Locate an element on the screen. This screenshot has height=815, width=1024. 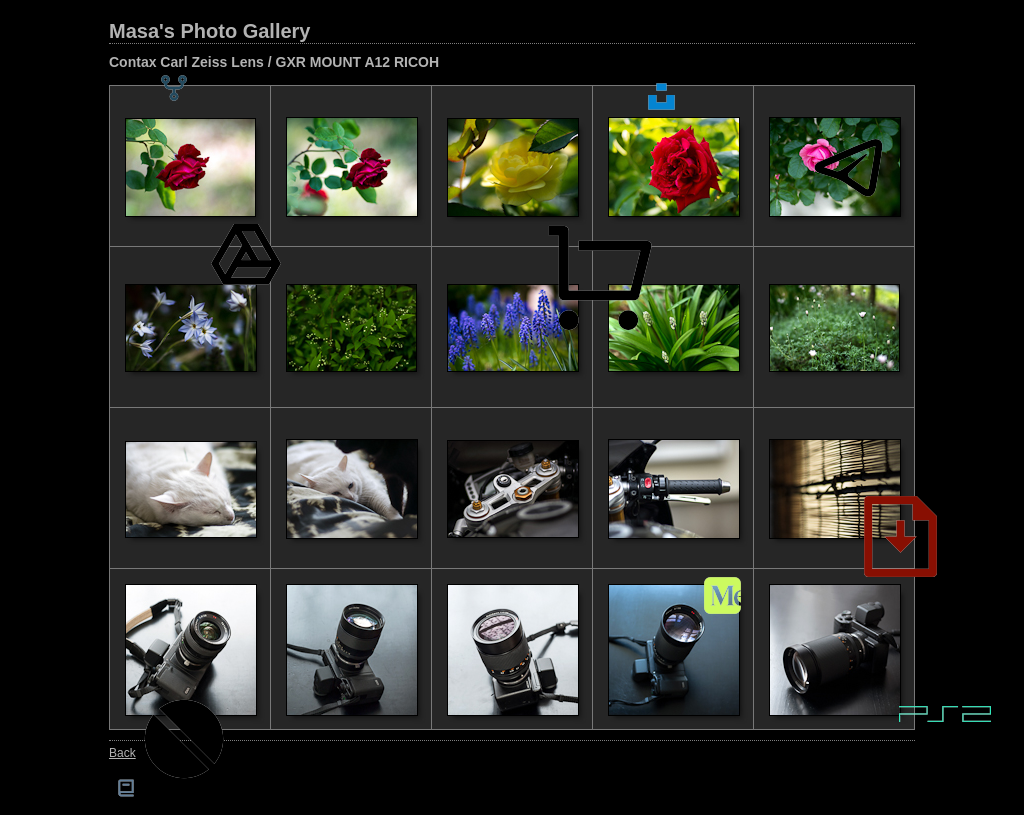
view your shopping cart is located at coordinates (598, 275).